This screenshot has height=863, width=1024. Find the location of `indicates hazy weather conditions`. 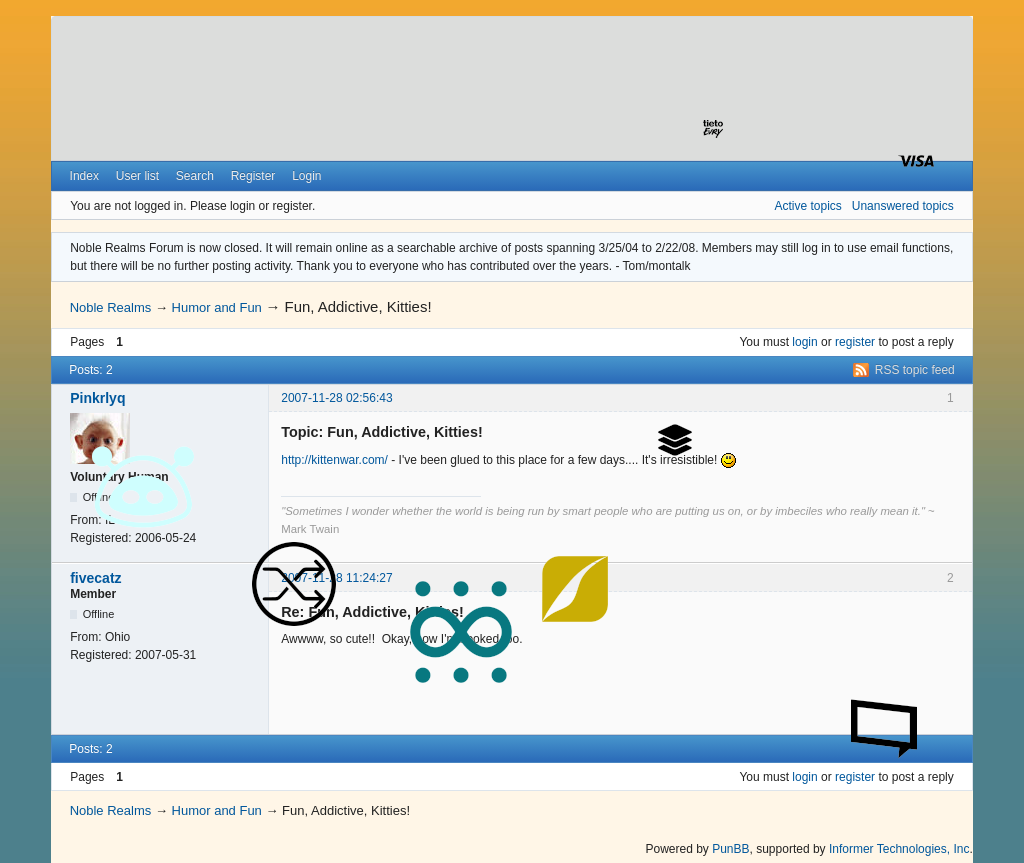

indicates hazy weather conditions is located at coordinates (461, 632).